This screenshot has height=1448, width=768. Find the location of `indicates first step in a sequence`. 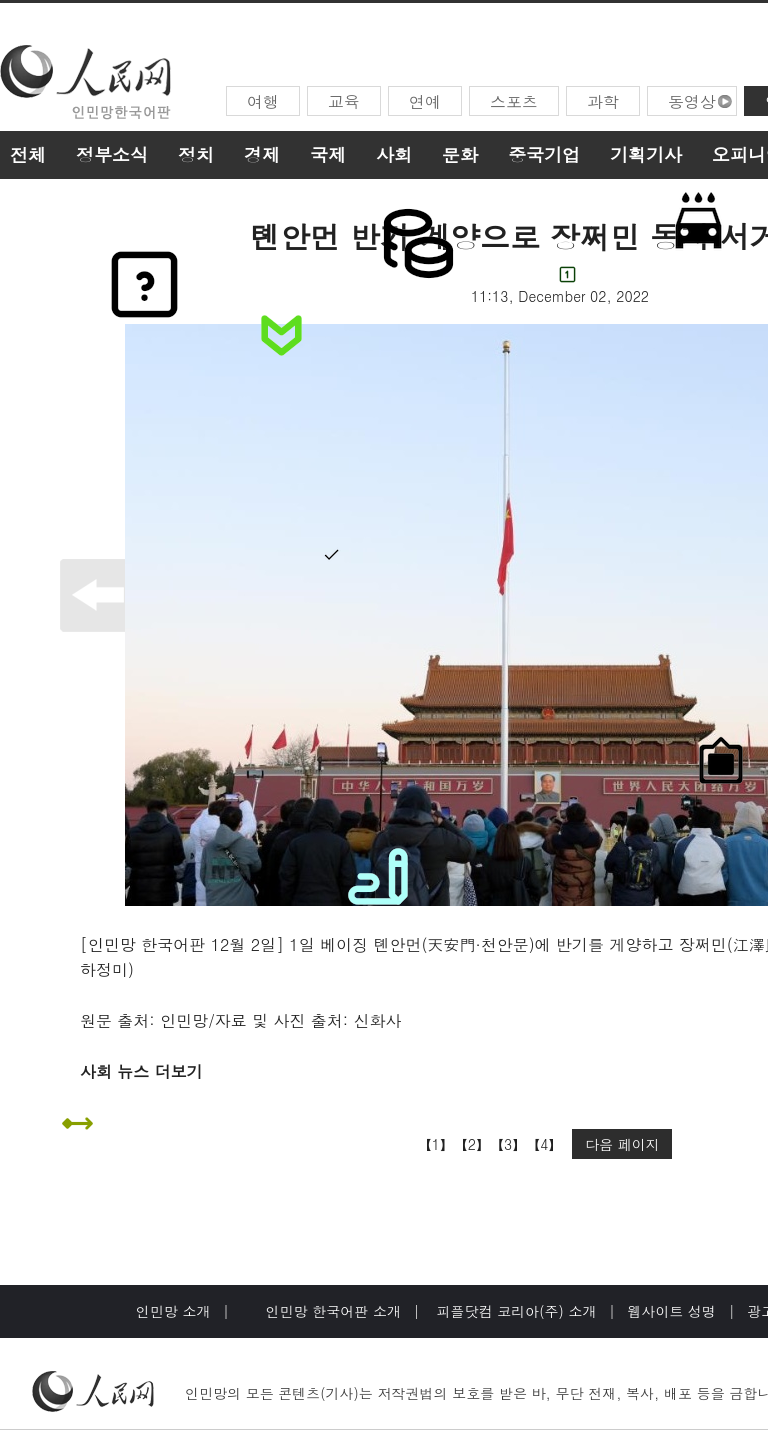

indicates first step in a sequence is located at coordinates (567, 274).